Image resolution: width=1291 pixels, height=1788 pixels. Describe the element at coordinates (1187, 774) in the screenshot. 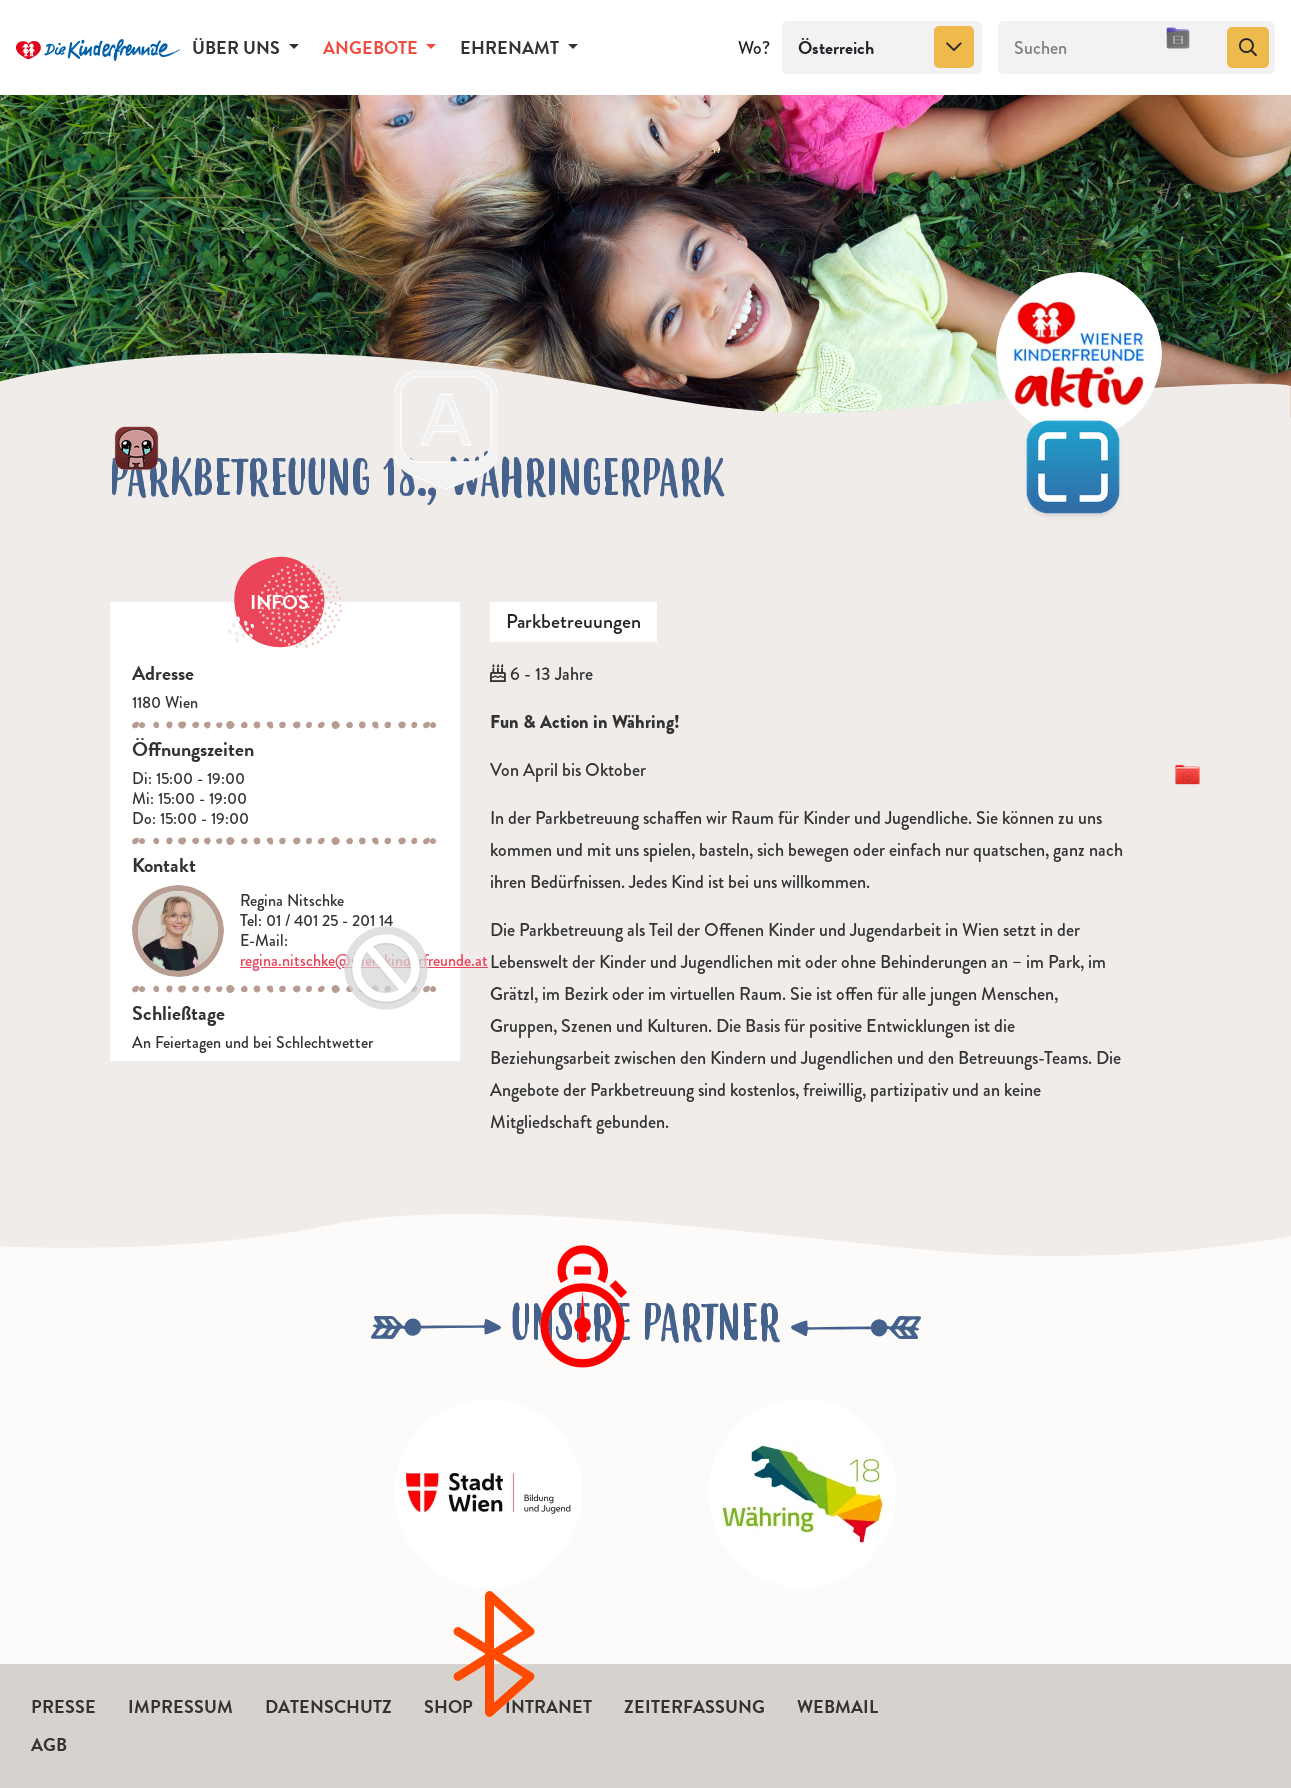

I see `access your downloads folder` at that location.